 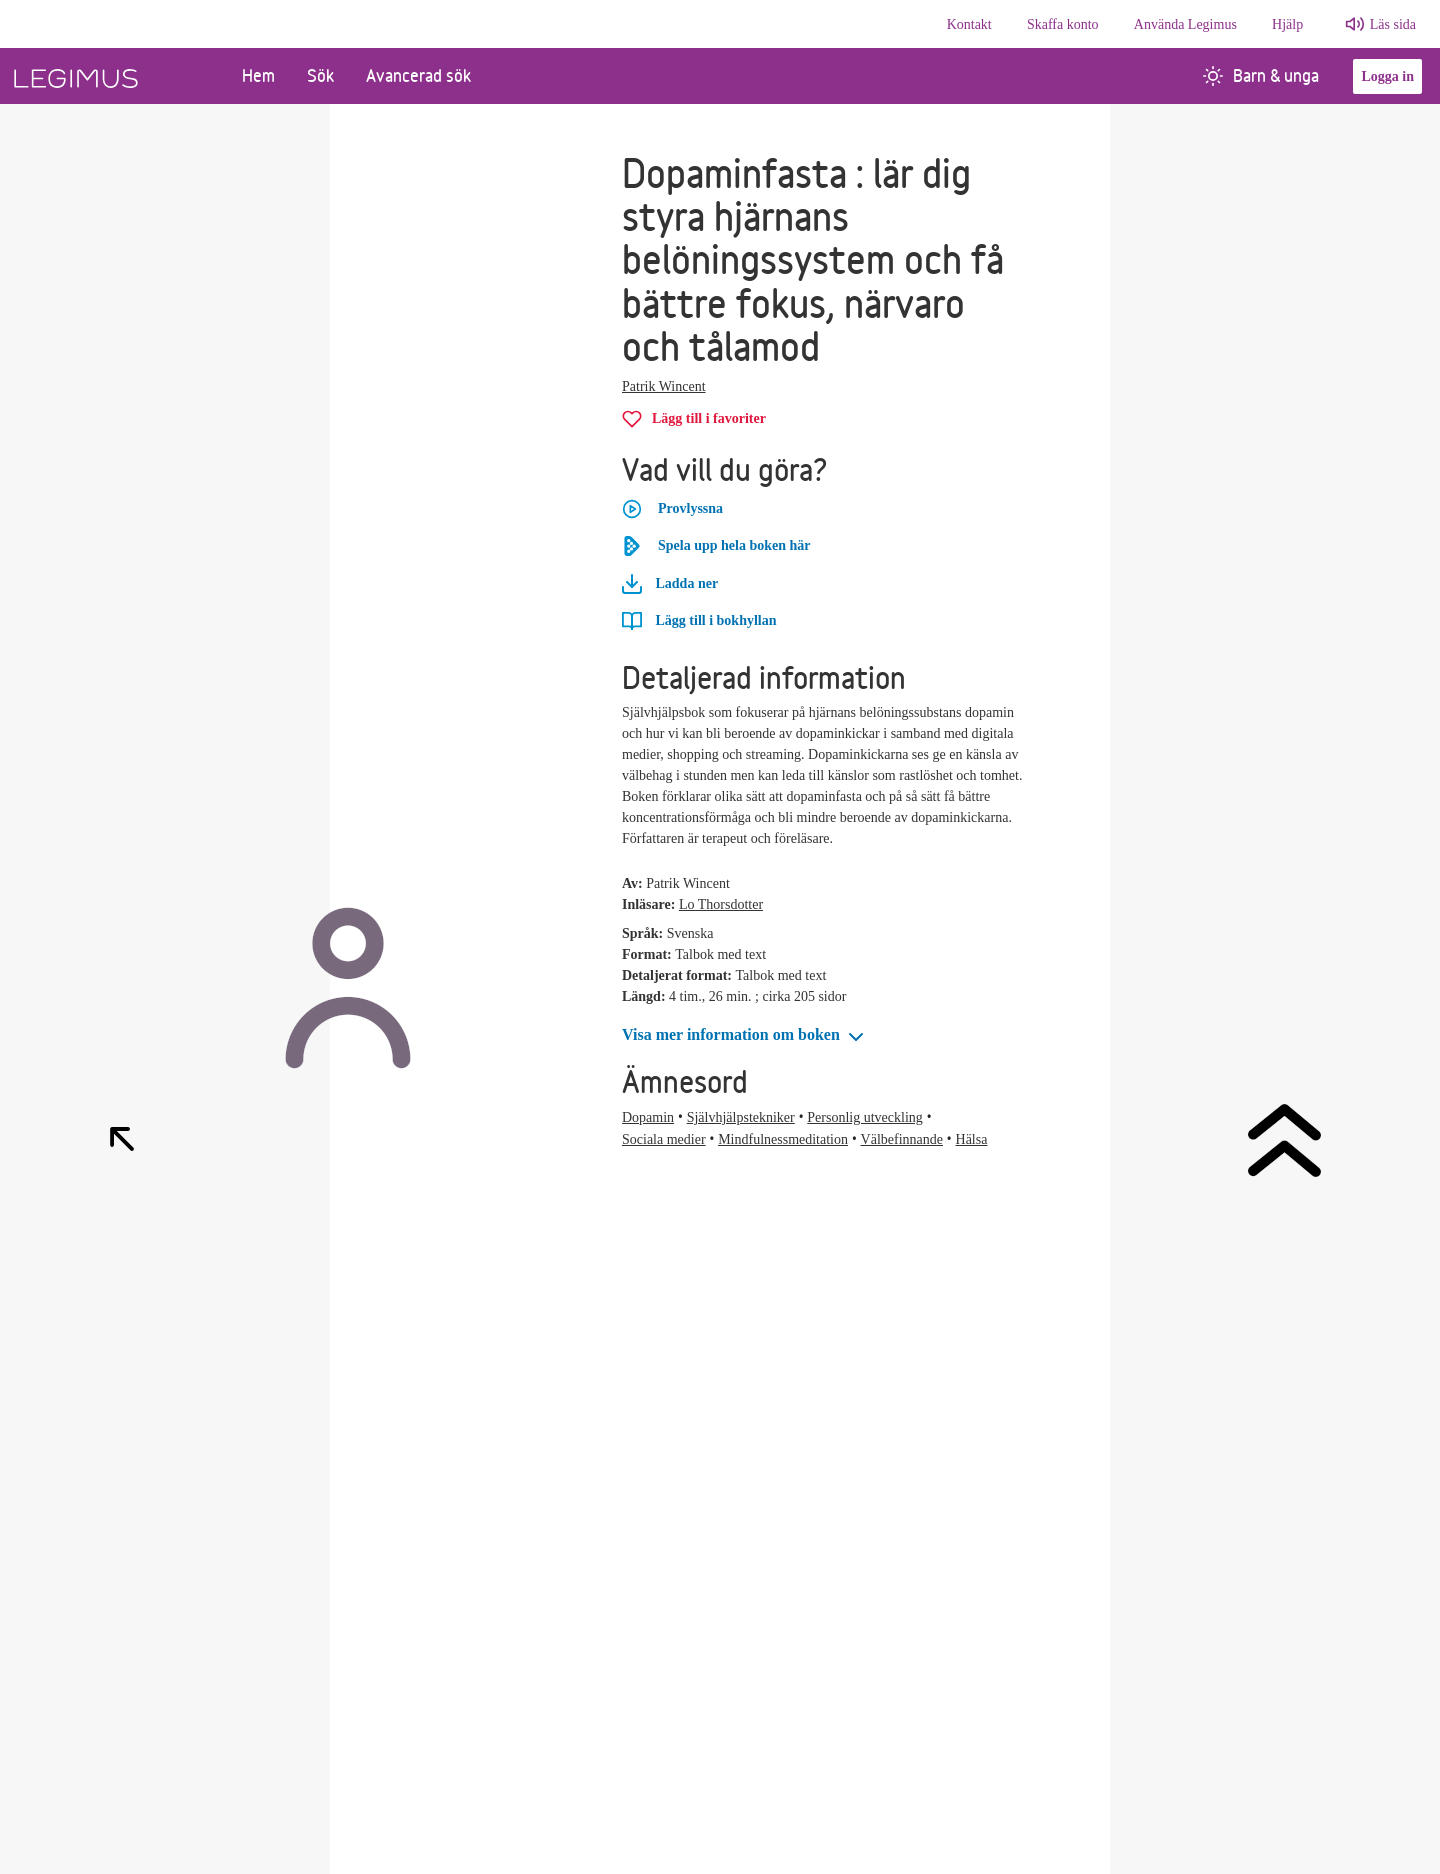 I want to click on scroll to top of page, so click(x=1284, y=1140).